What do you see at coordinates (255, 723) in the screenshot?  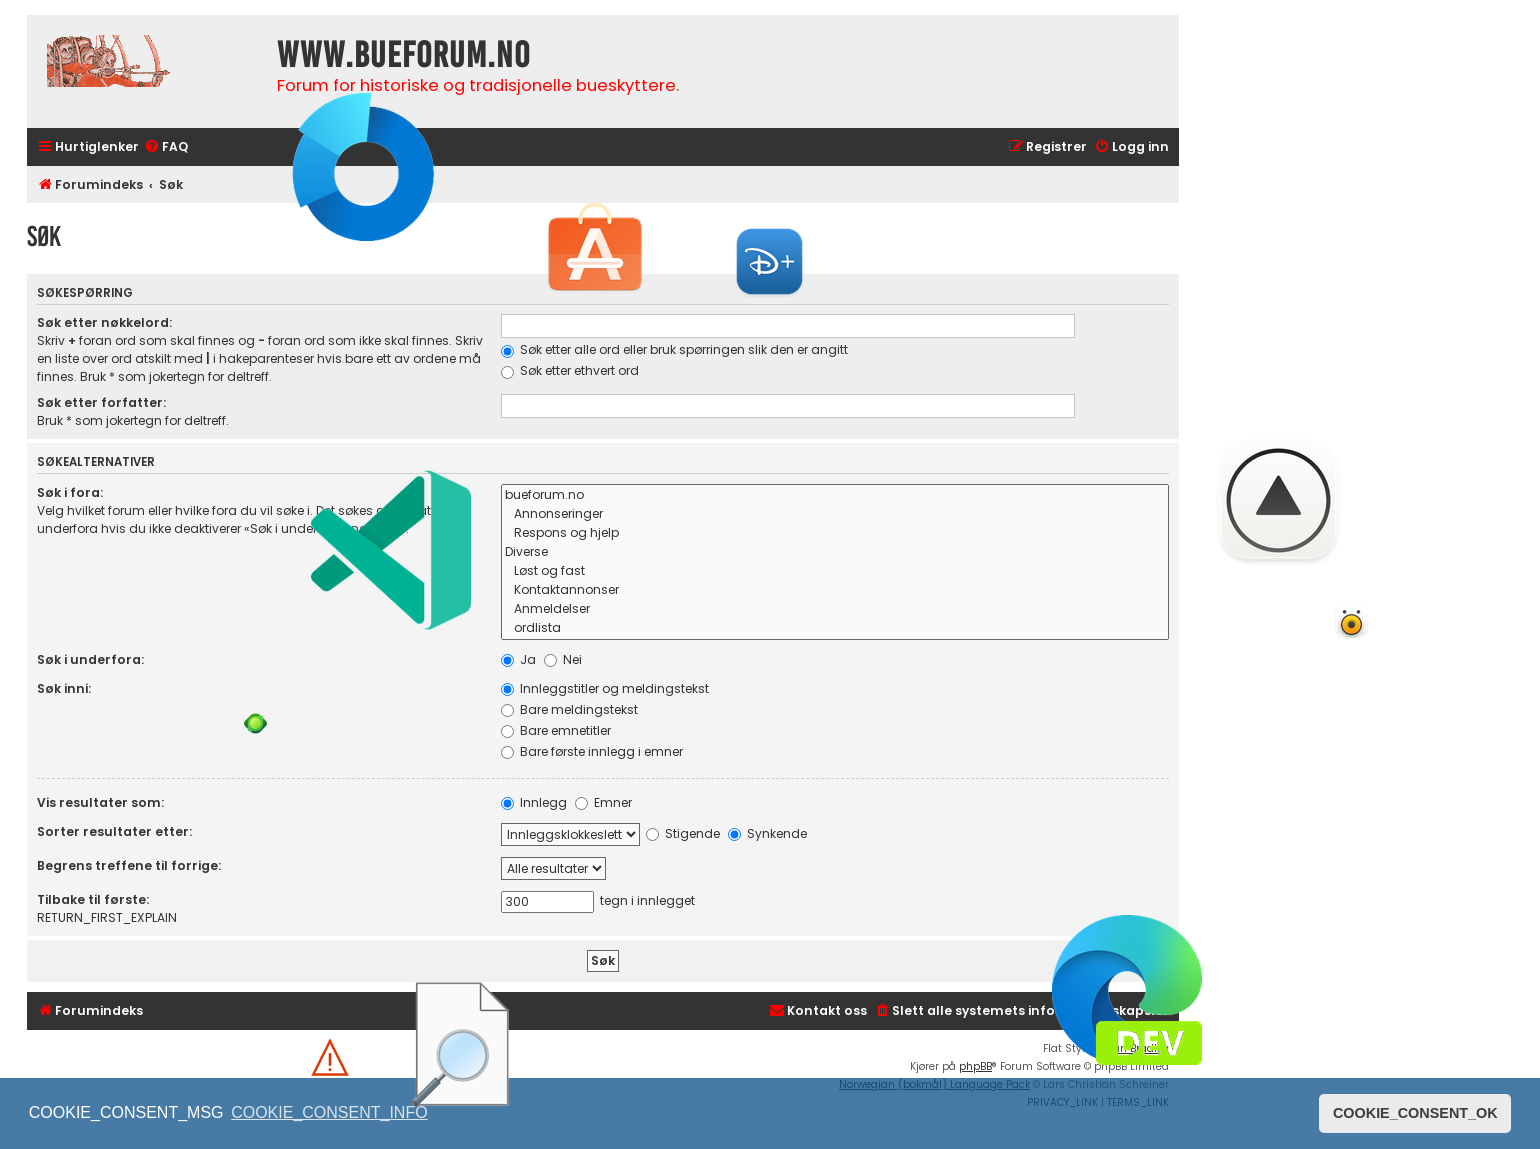 I see `open the recommendations app` at bounding box center [255, 723].